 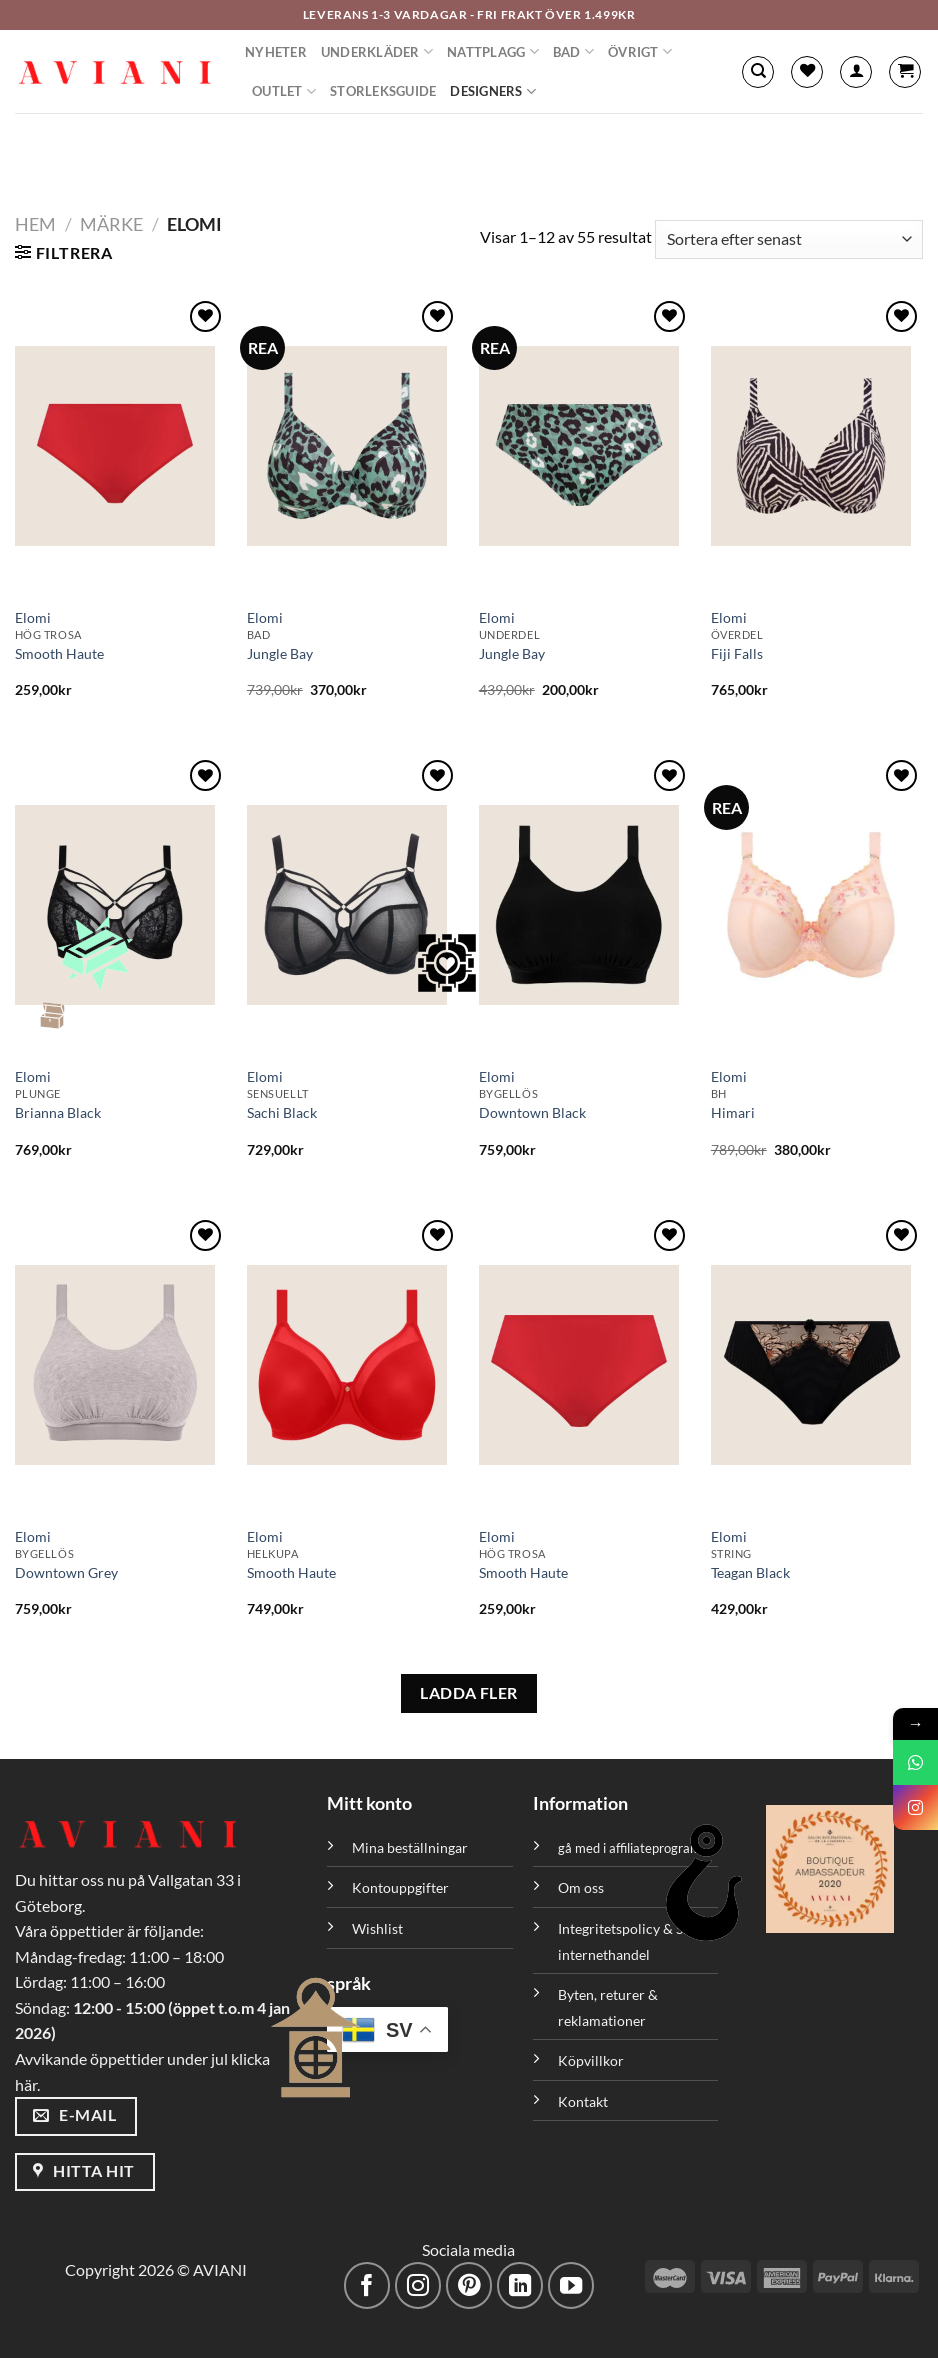 What do you see at coordinates (447, 963) in the screenshot?
I see `companion cube item or collectible from Portal` at bounding box center [447, 963].